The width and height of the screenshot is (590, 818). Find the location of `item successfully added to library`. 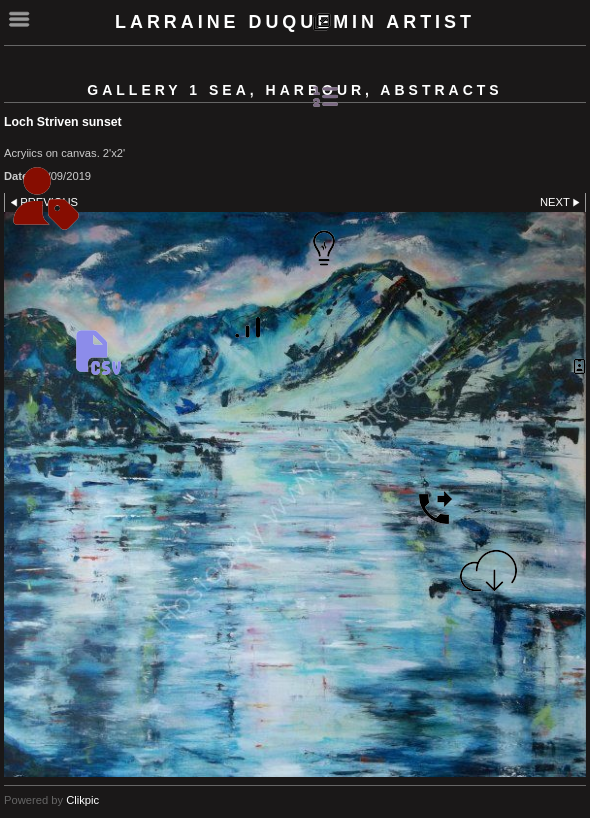

item successfully added to library is located at coordinates (322, 22).